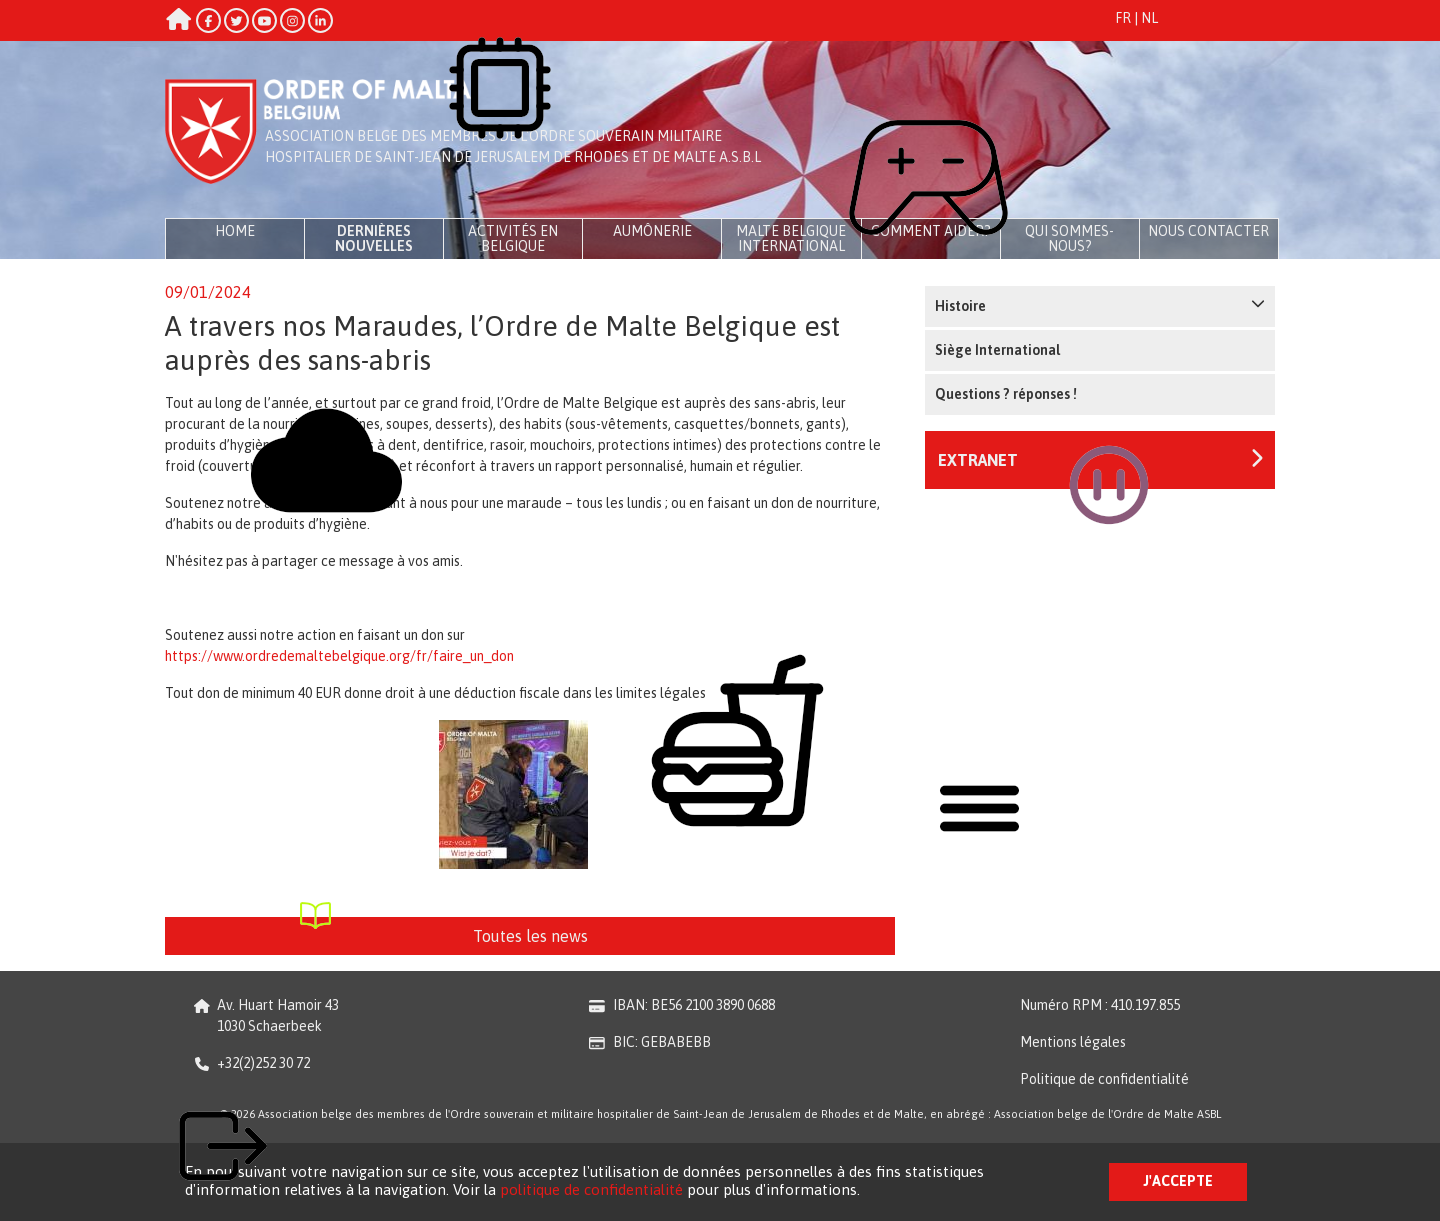 This screenshot has width=1440, height=1221. What do you see at coordinates (737, 740) in the screenshot?
I see `browse nearby fast food restaurants` at bounding box center [737, 740].